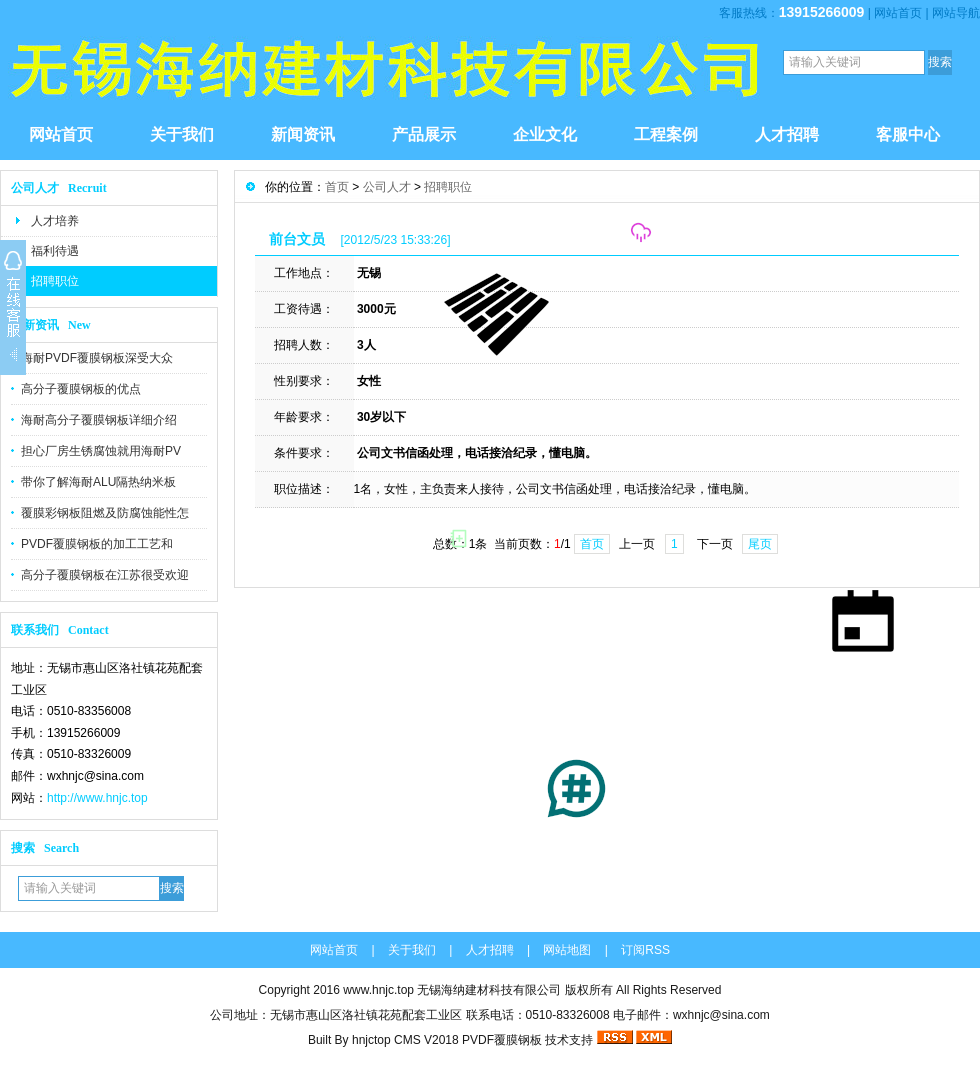 This screenshot has width=980, height=1073. What do you see at coordinates (458, 538) in the screenshot?
I see `access health records or medical history` at bounding box center [458, 538].